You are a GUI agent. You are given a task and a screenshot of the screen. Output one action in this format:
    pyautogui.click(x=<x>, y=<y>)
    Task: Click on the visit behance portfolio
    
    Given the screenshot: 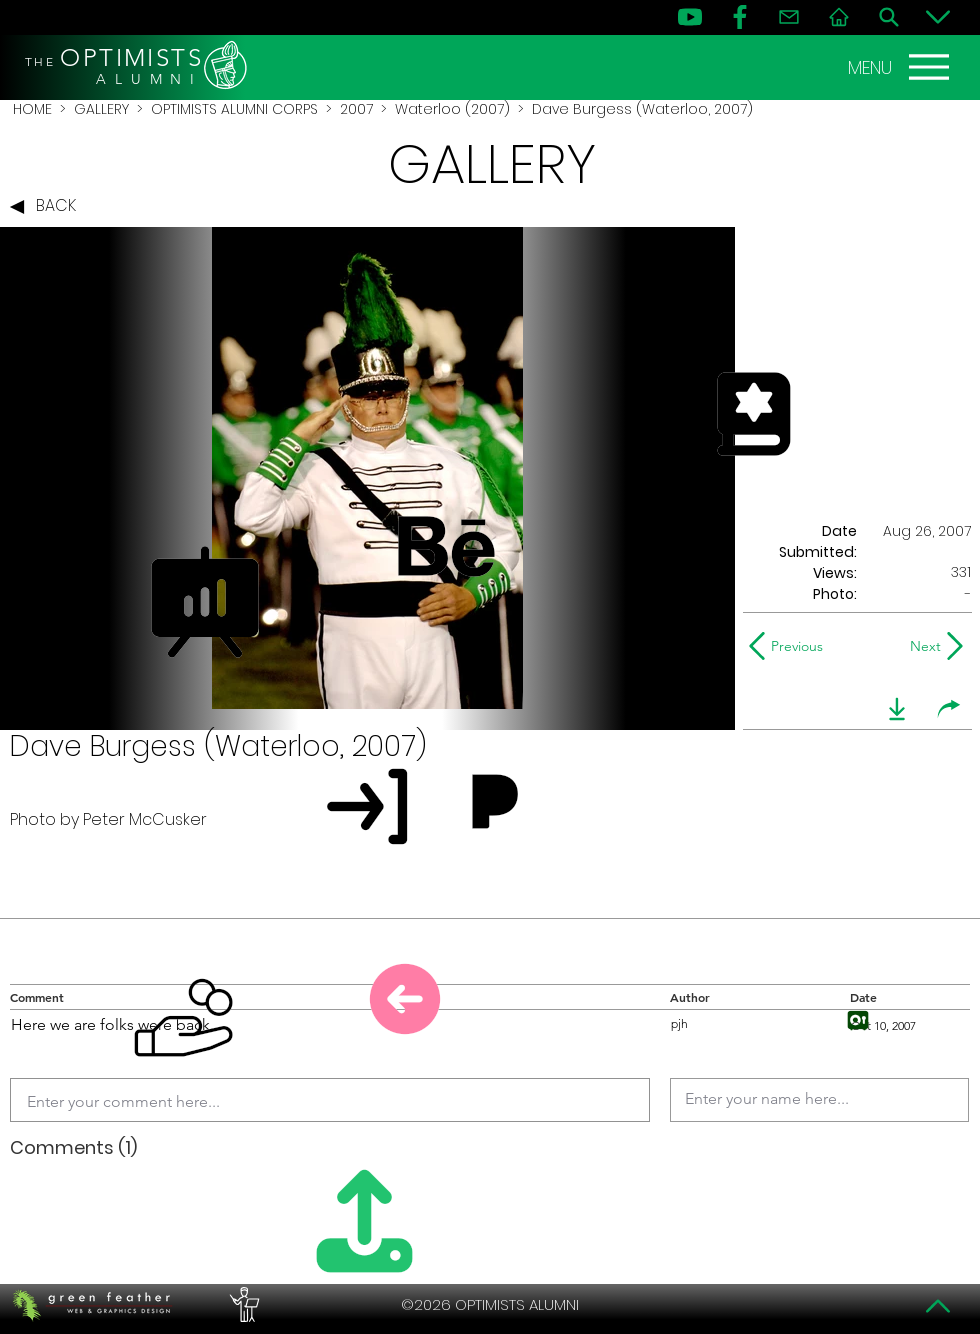 What is the action you would take?
    pyautogui.click(x=446, y=546)
    